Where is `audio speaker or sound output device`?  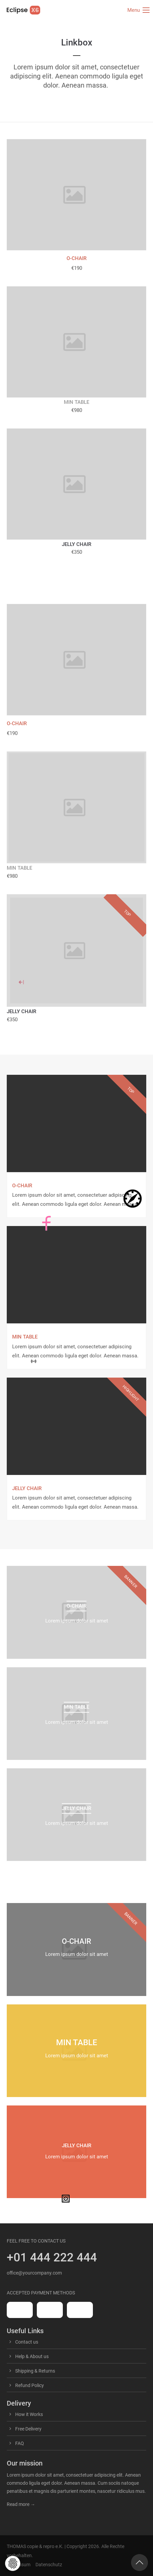 audio speaker or sound output device is located at coordinates (66, 2198).